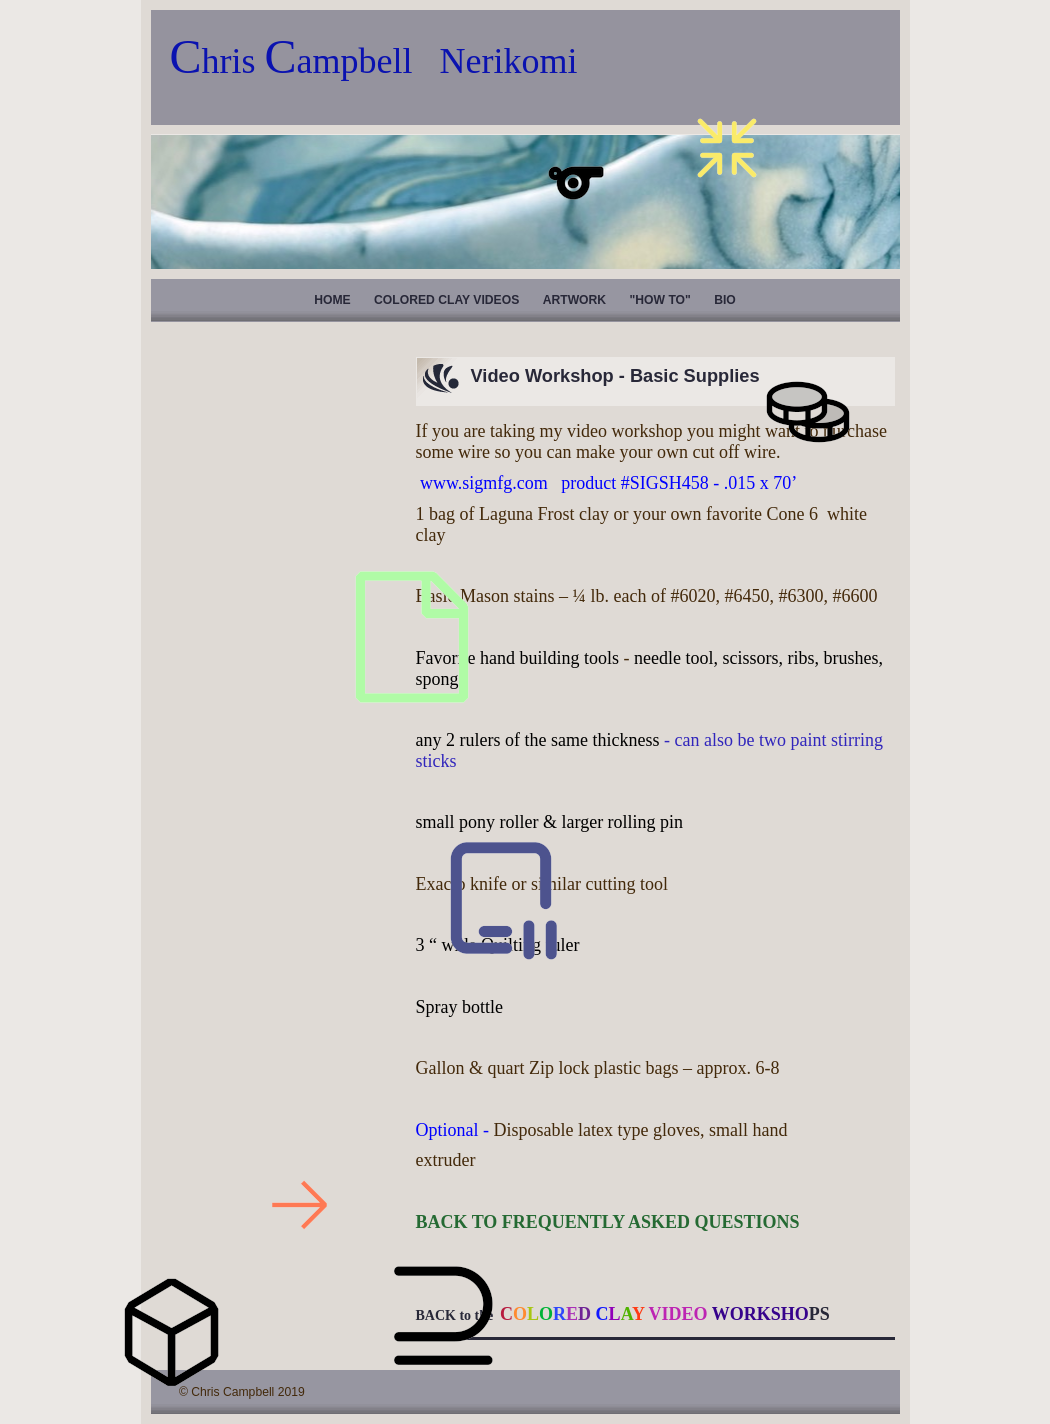 The width and height of the screenshot is (1050, 1424). I want to click on exit fullscreen mode, so click(727, 148).